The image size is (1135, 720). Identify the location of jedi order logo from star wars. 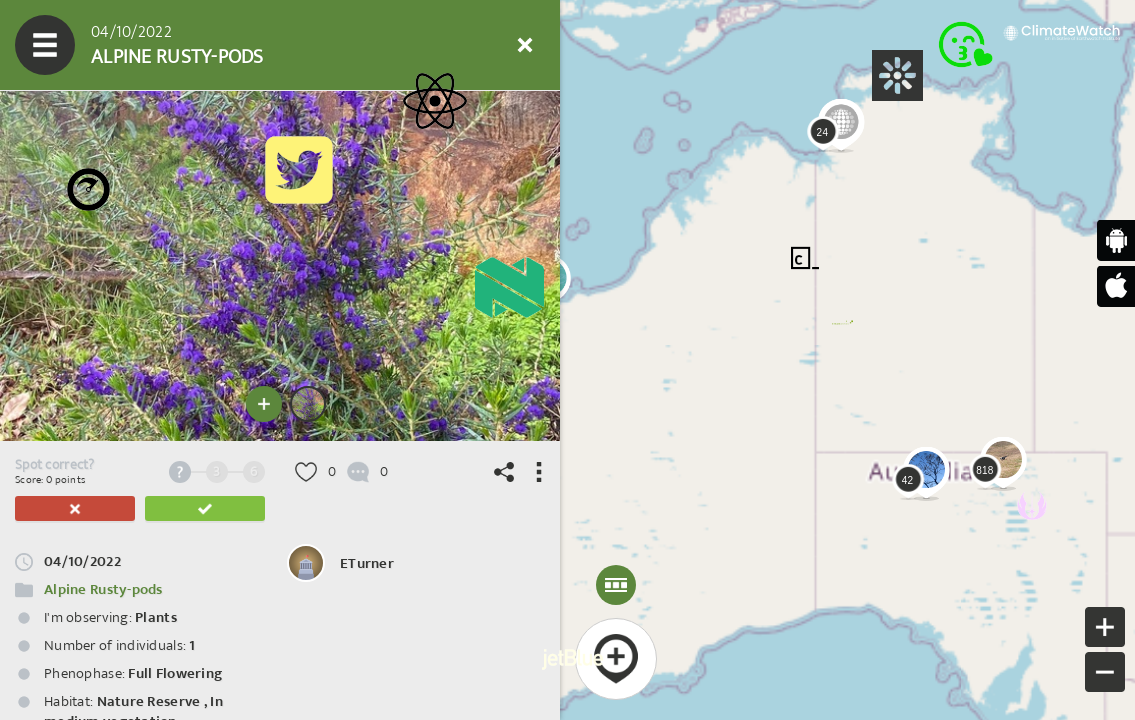
(1032, 505).